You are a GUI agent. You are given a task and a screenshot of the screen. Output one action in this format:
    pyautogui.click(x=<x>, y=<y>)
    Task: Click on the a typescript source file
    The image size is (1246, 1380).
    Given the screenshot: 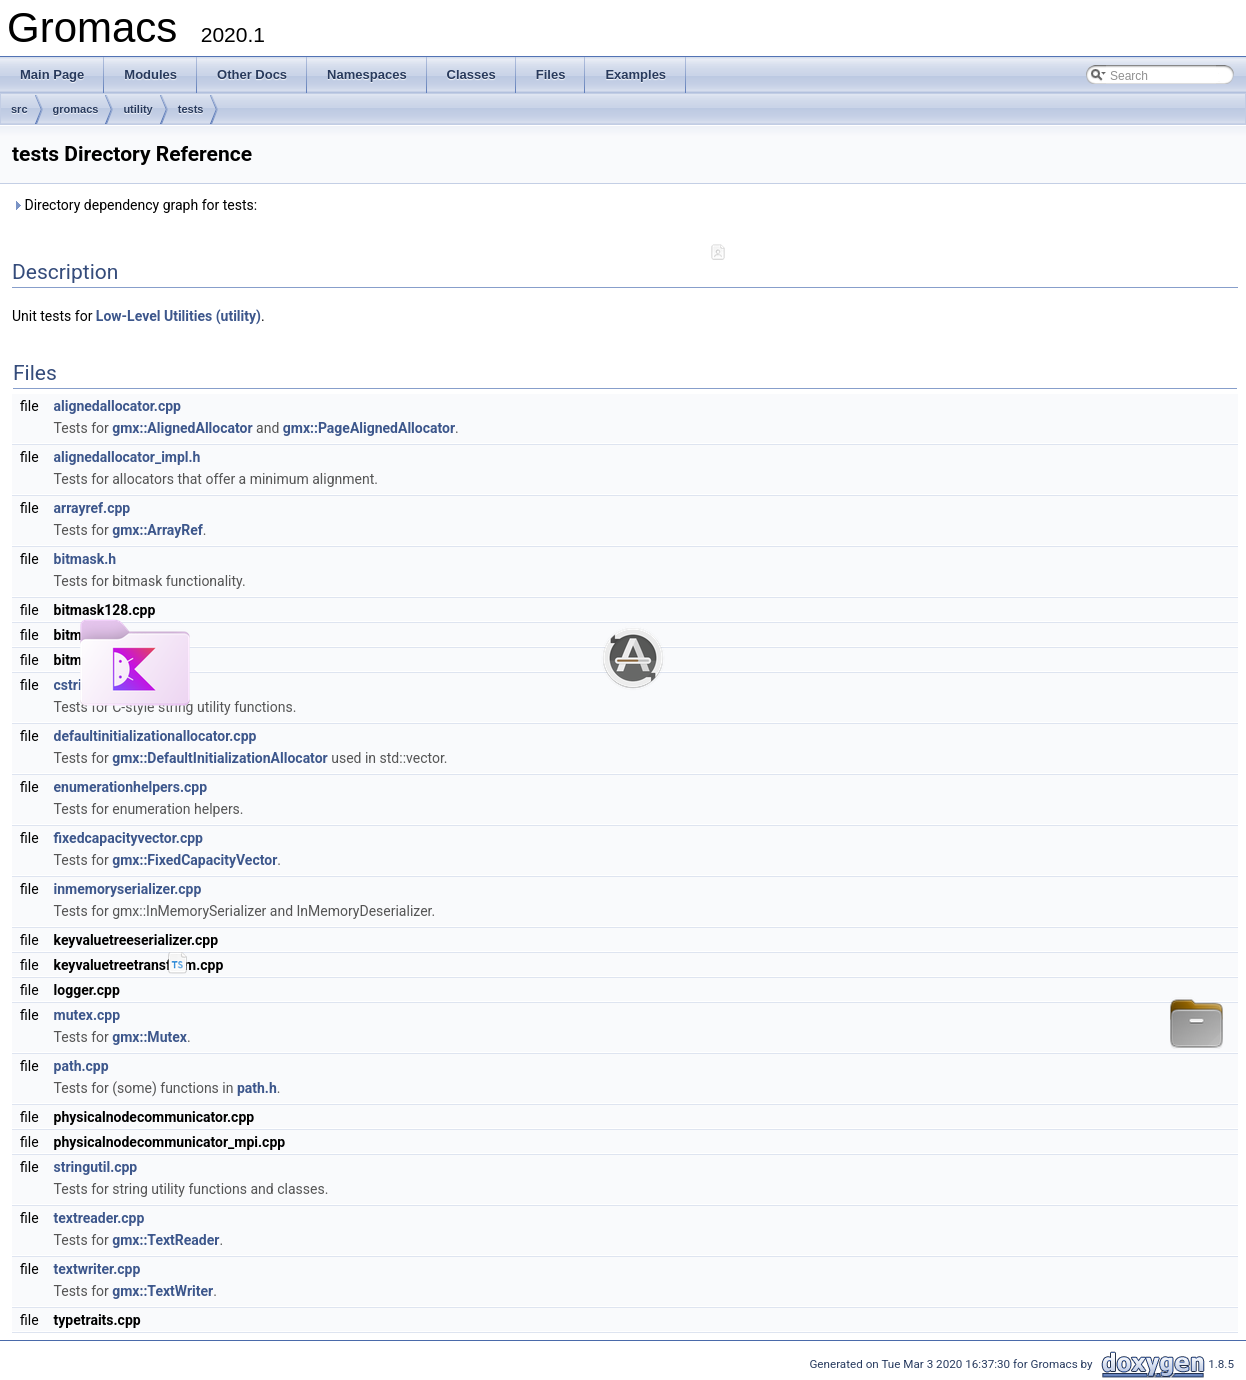 What is the action you would take?
    pyautogui.click(x=177, y=962)
    